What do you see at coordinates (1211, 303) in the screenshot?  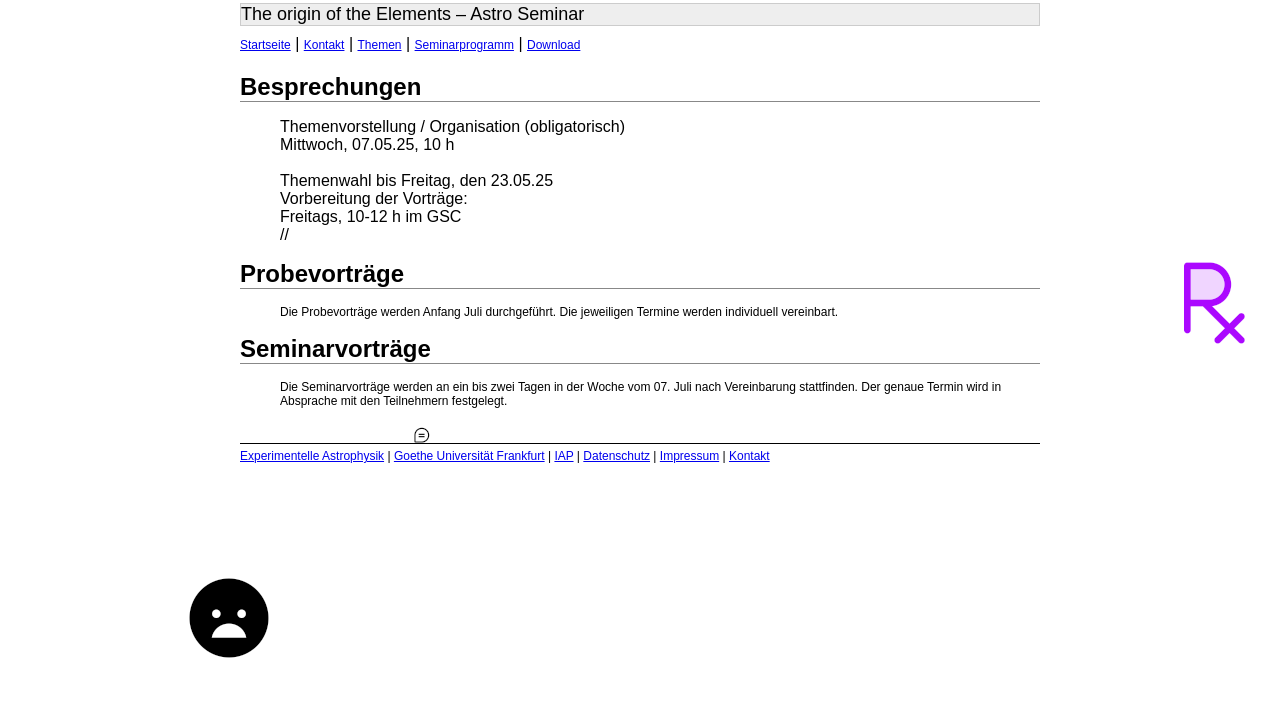 I see `view prescription details` at bounding box center [1211, 303].